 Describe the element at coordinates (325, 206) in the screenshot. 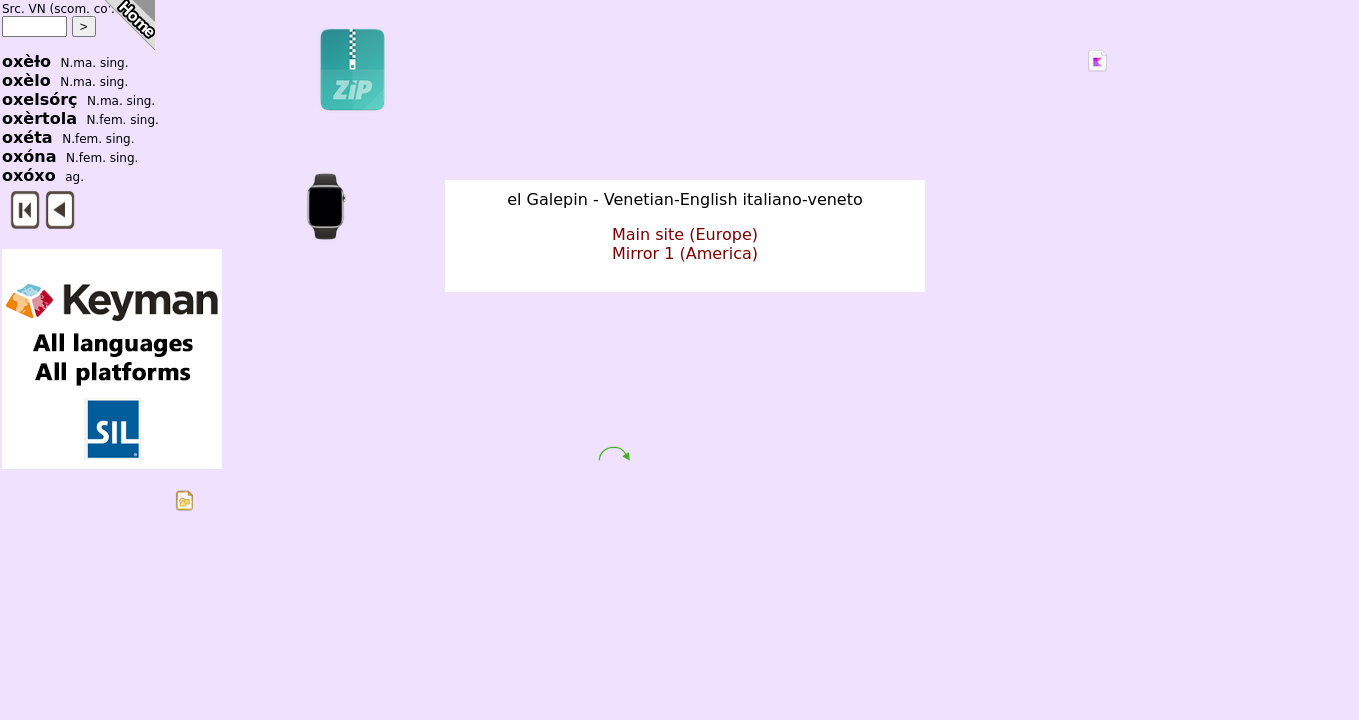

I see `manage your paired Apple Watch` at that location.